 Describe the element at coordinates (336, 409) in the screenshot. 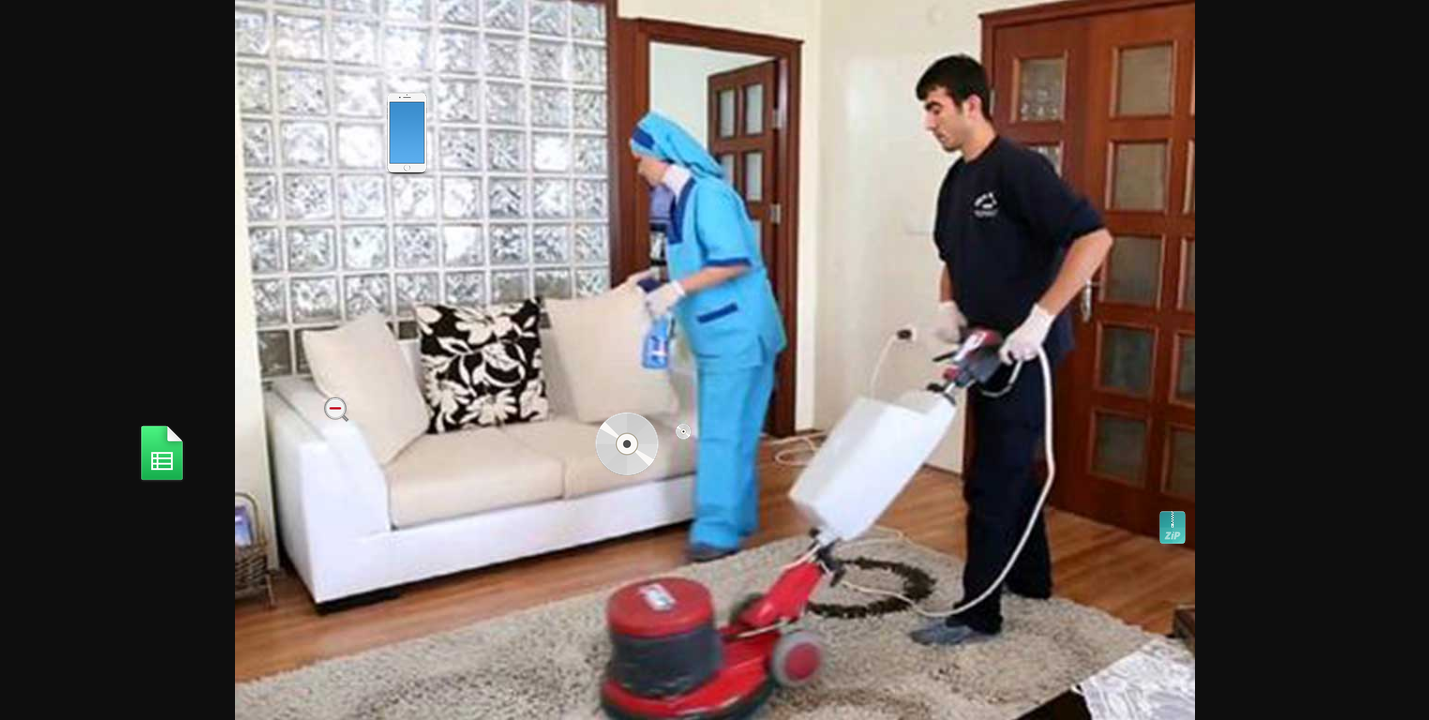

I see `zoom out of the current view` at that location.